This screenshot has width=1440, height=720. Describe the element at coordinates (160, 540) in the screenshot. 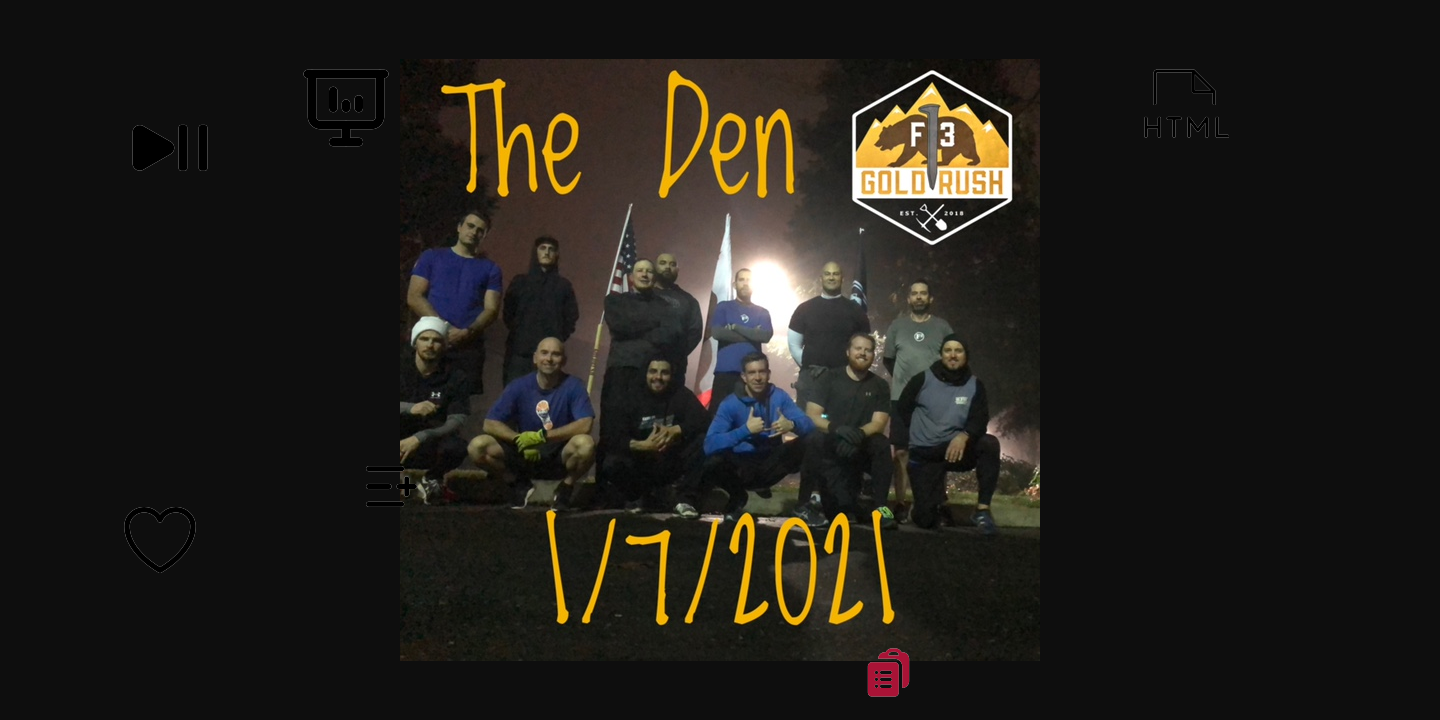

I see `add item to favorites` at that location.